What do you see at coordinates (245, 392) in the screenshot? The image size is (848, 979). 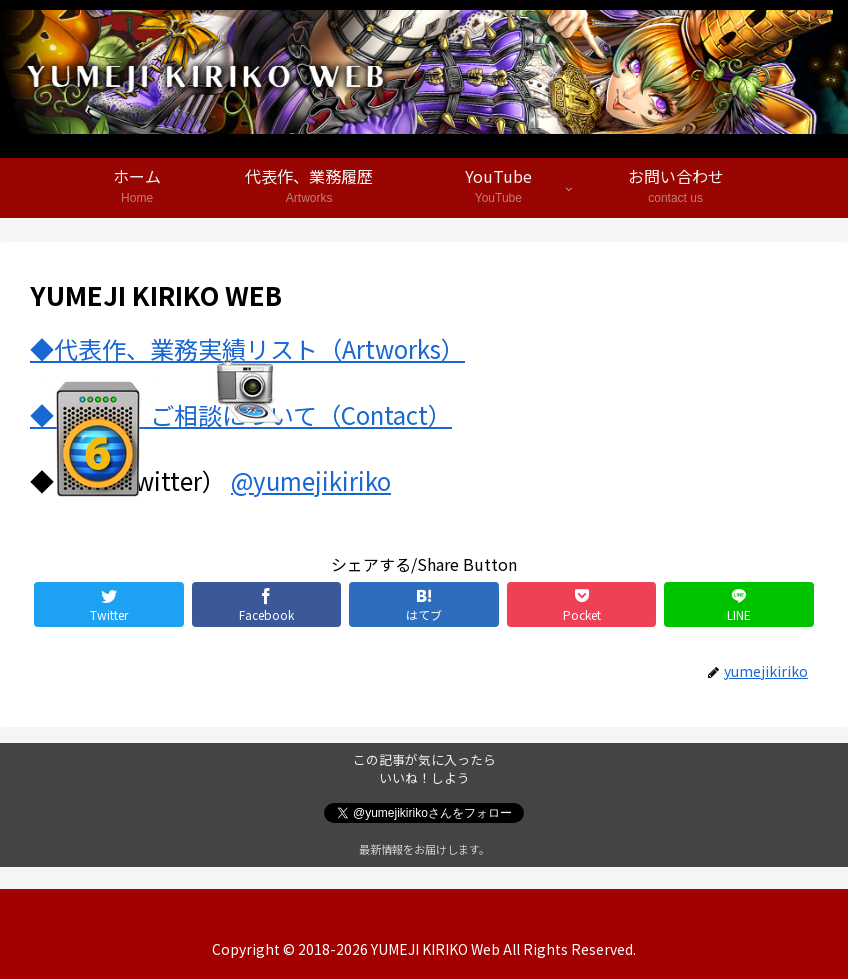 I see `create a web page from captured images` at bounding box center [245, 392].